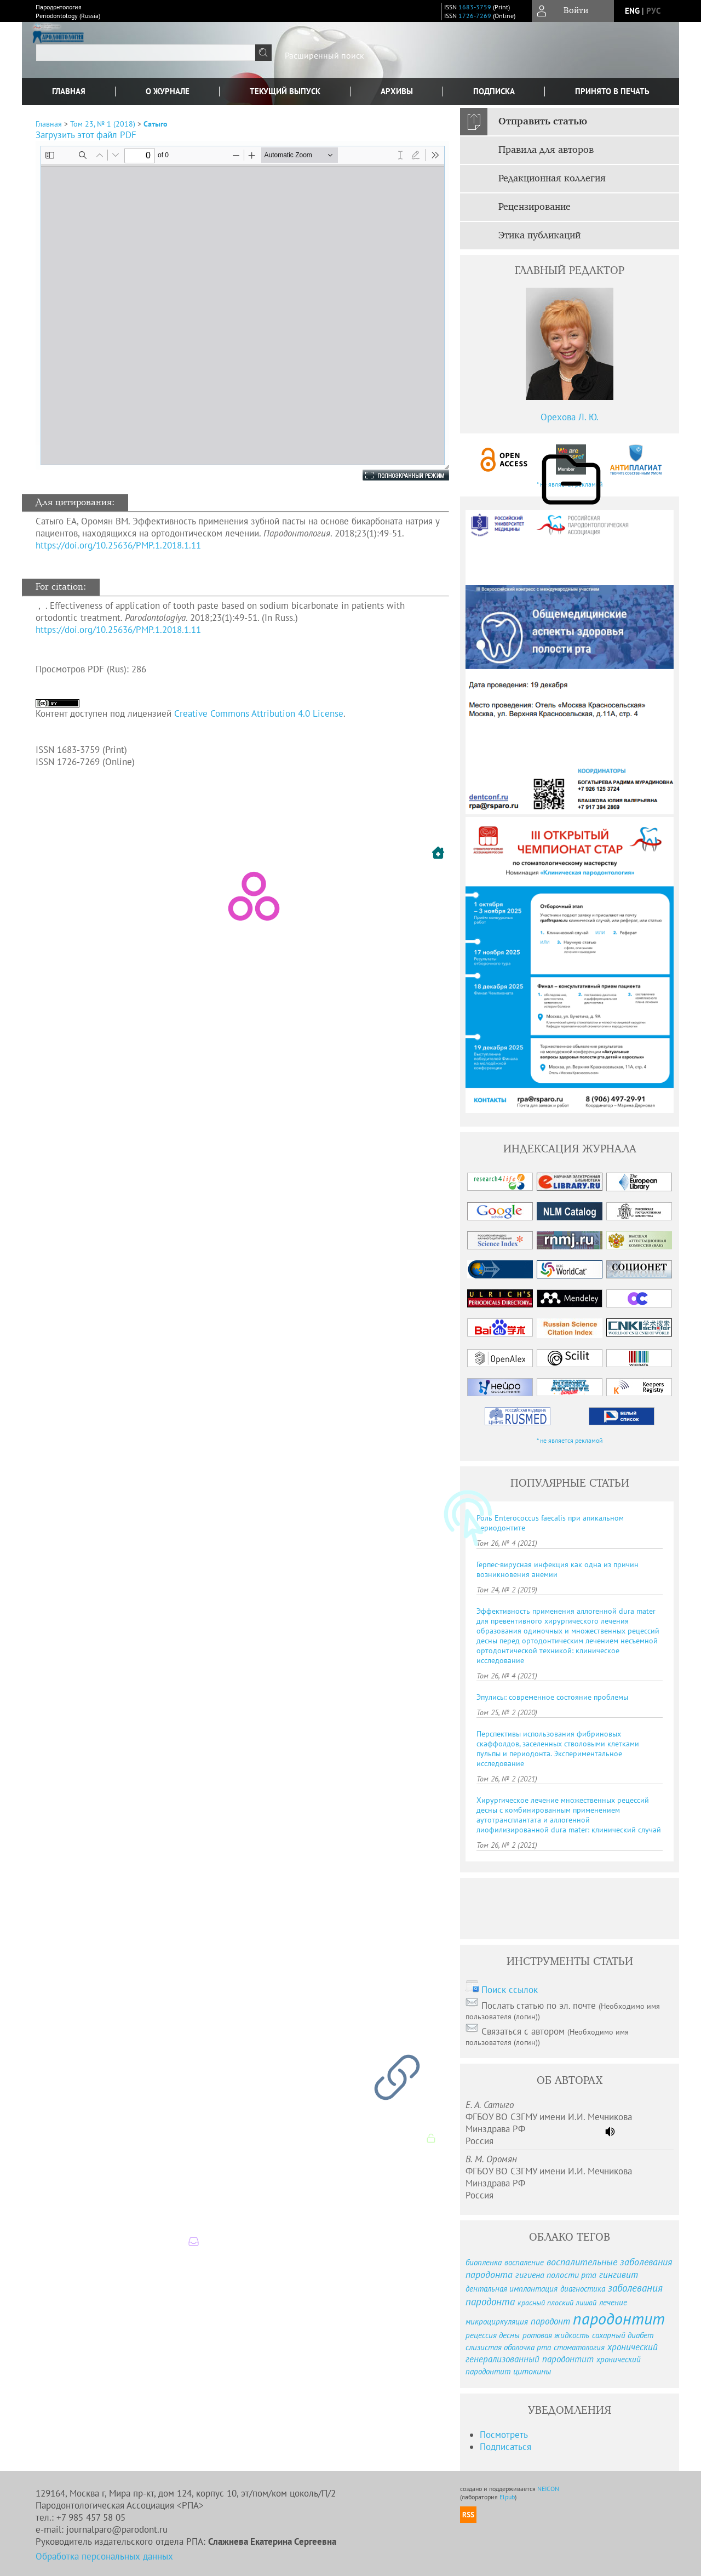 This screenshot has height=2576, width=701. Describe the element at coordinates (193, 2241) in the screenshot. I see `view your inbox messages` at that location.